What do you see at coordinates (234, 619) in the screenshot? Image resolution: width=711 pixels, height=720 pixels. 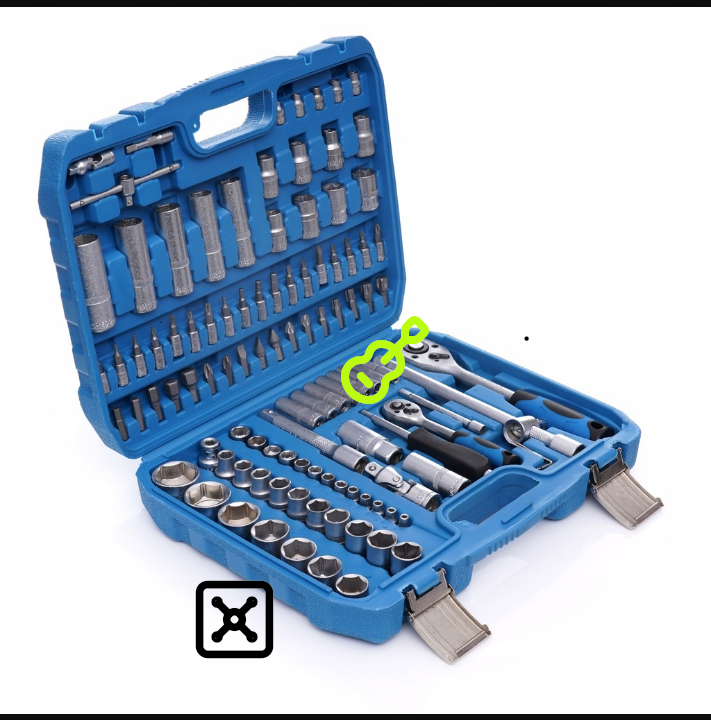 I see `access secure storage or vault` at bounding box center [234, 619].